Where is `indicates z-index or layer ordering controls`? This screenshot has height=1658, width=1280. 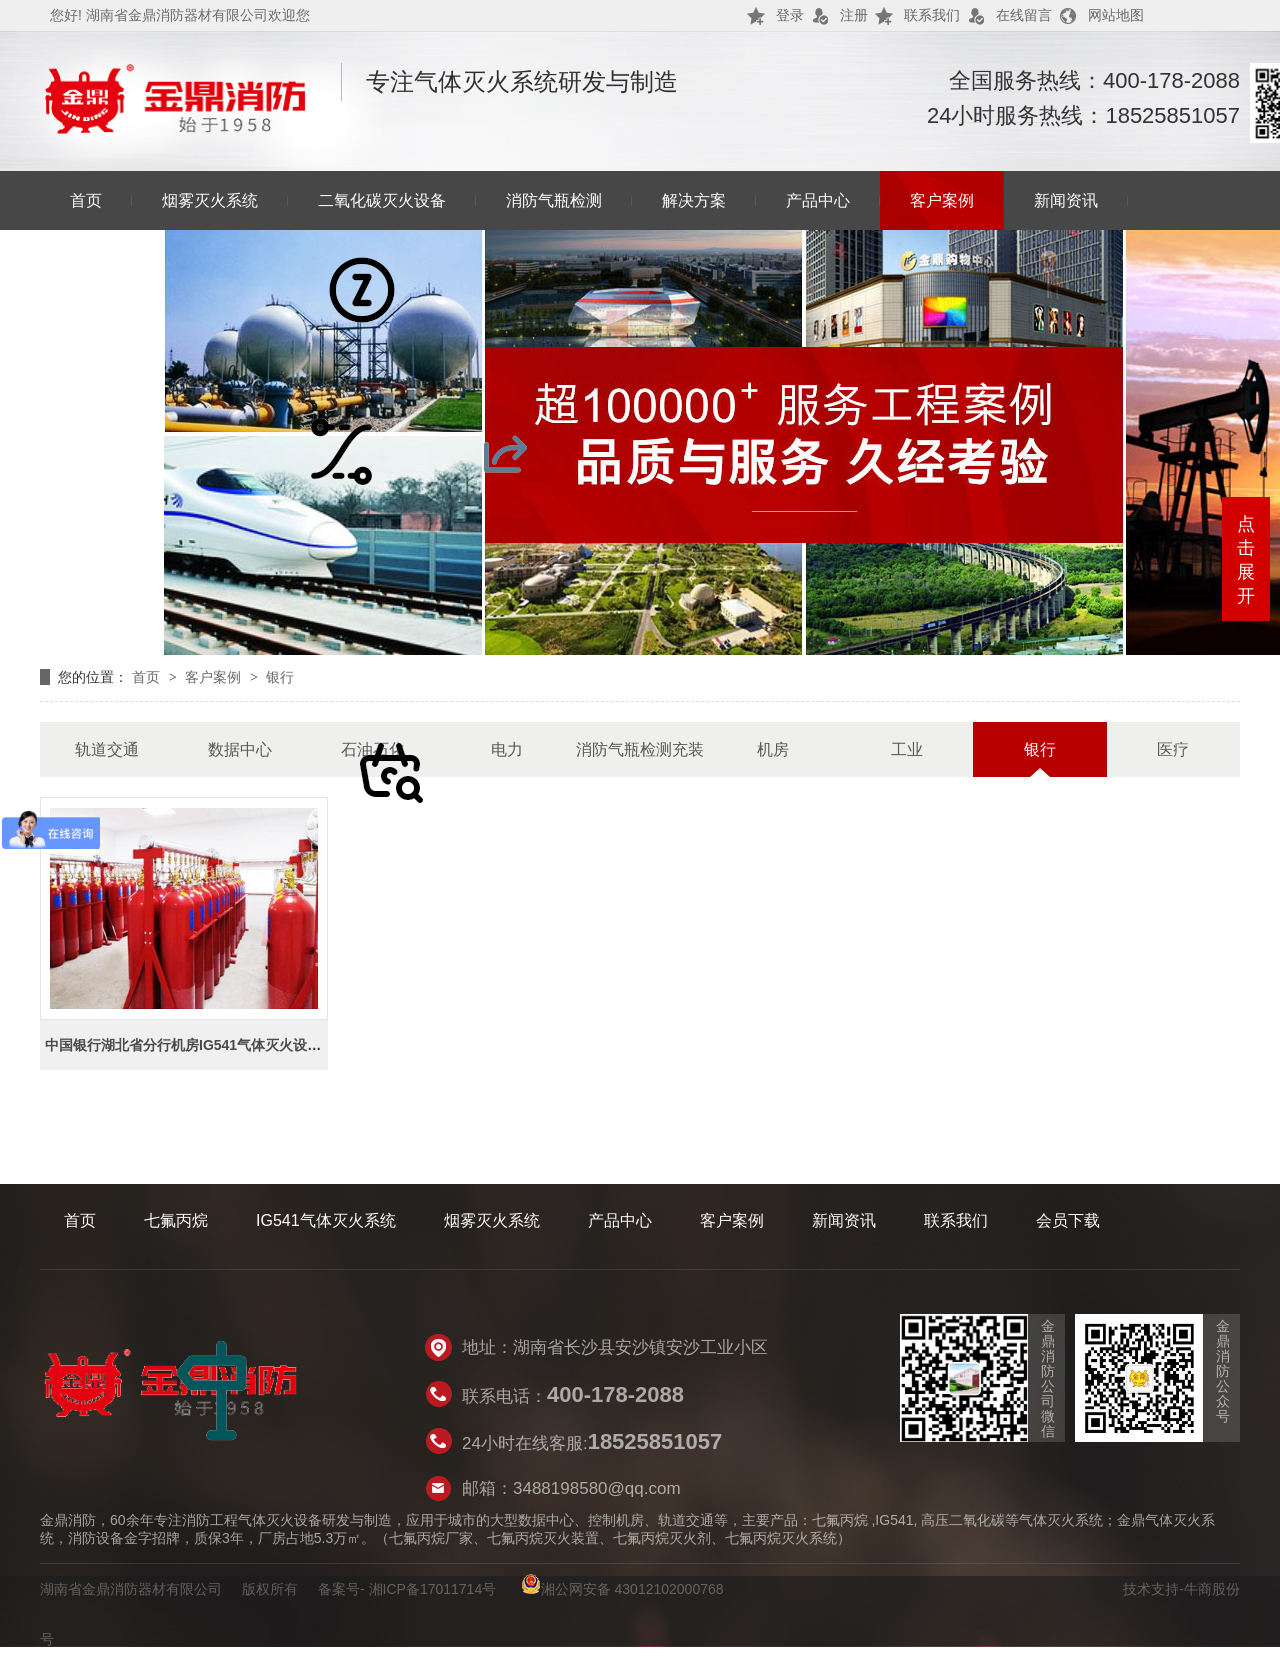 indicates z-index or layer ordering controls is located at coordinates (362, 290).